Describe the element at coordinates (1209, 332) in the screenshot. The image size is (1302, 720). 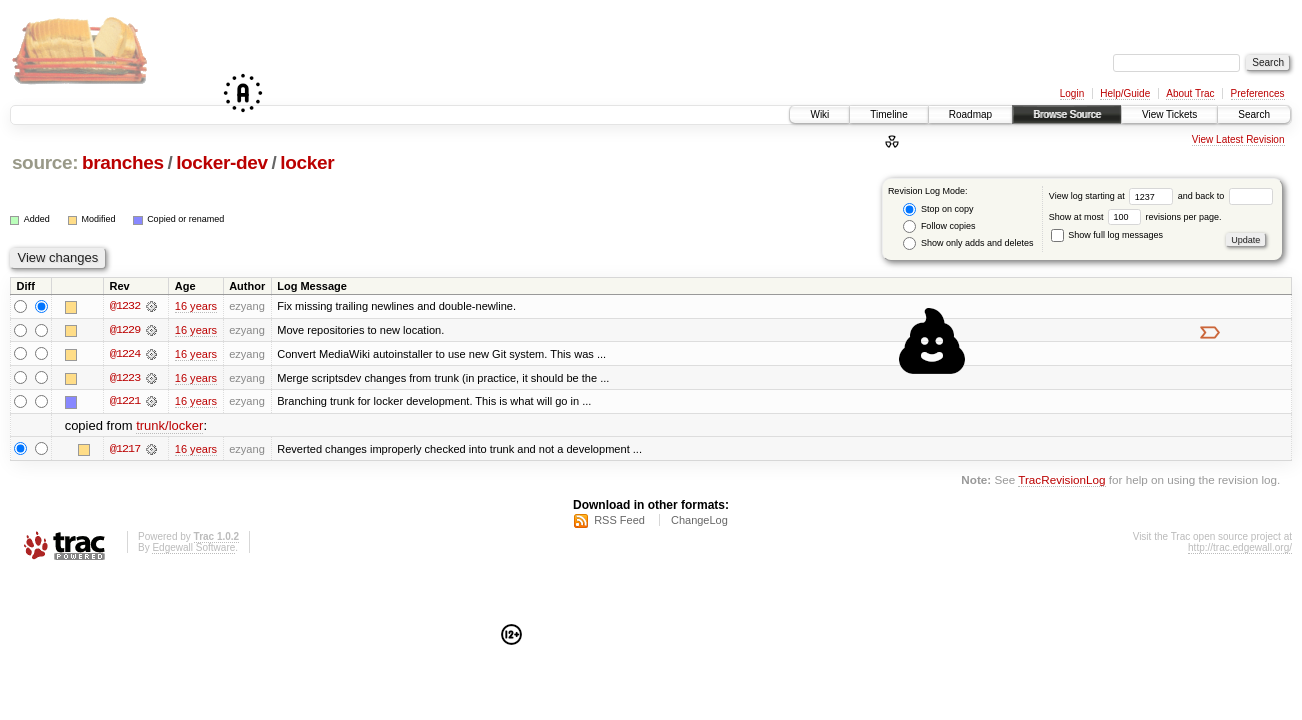
I see `mark item as important` at that location.